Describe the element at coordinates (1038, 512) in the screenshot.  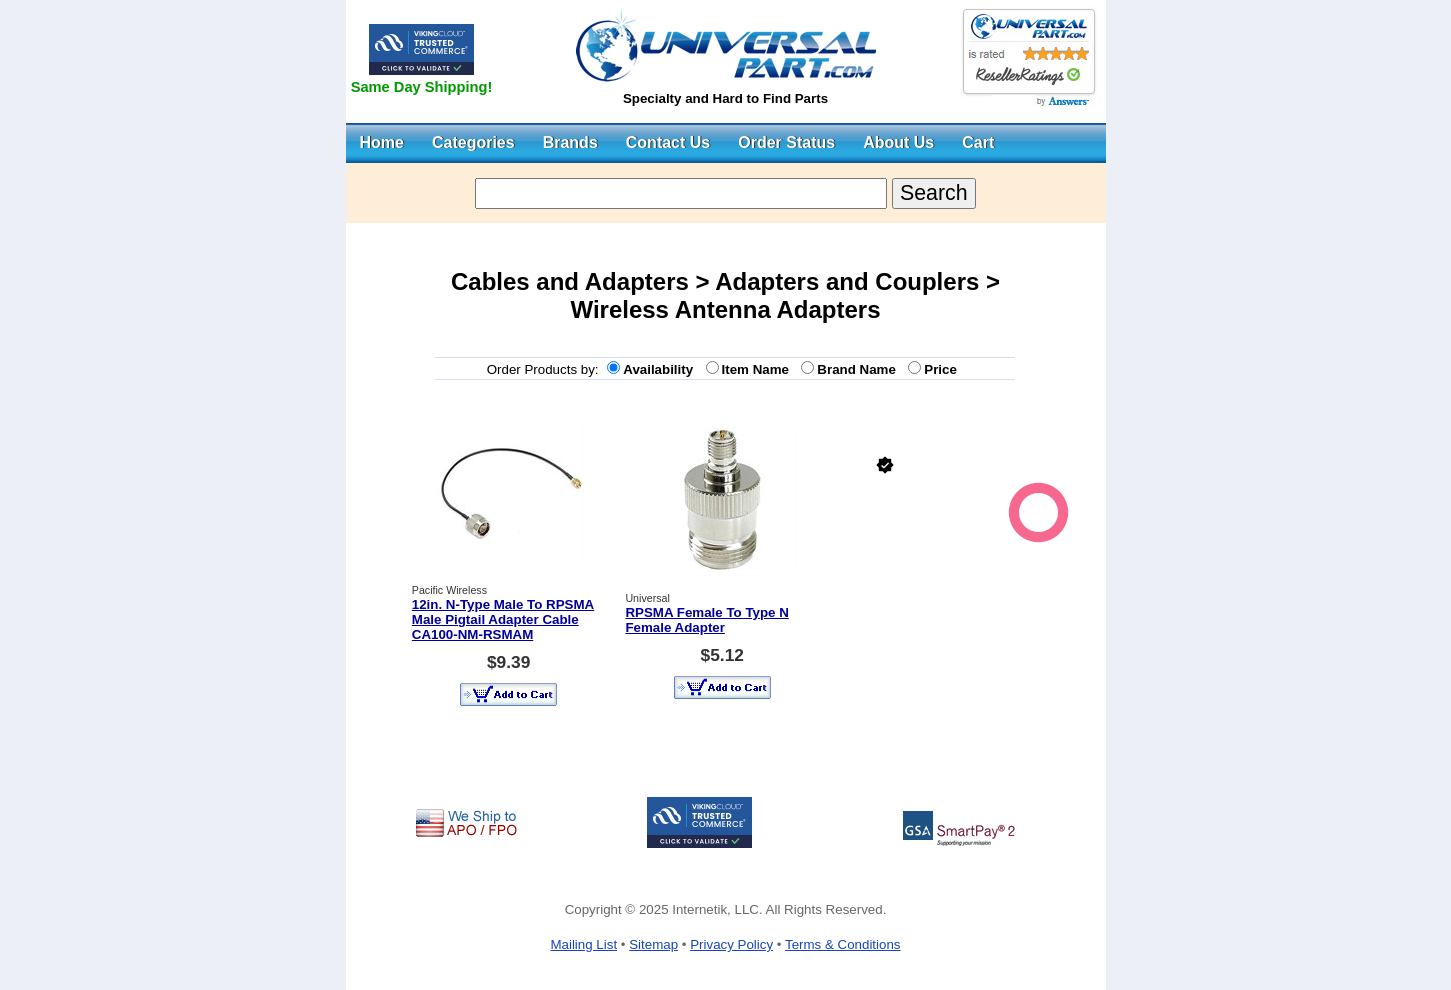
I see `indicates an unselected or empty state in a radio button` at that location.